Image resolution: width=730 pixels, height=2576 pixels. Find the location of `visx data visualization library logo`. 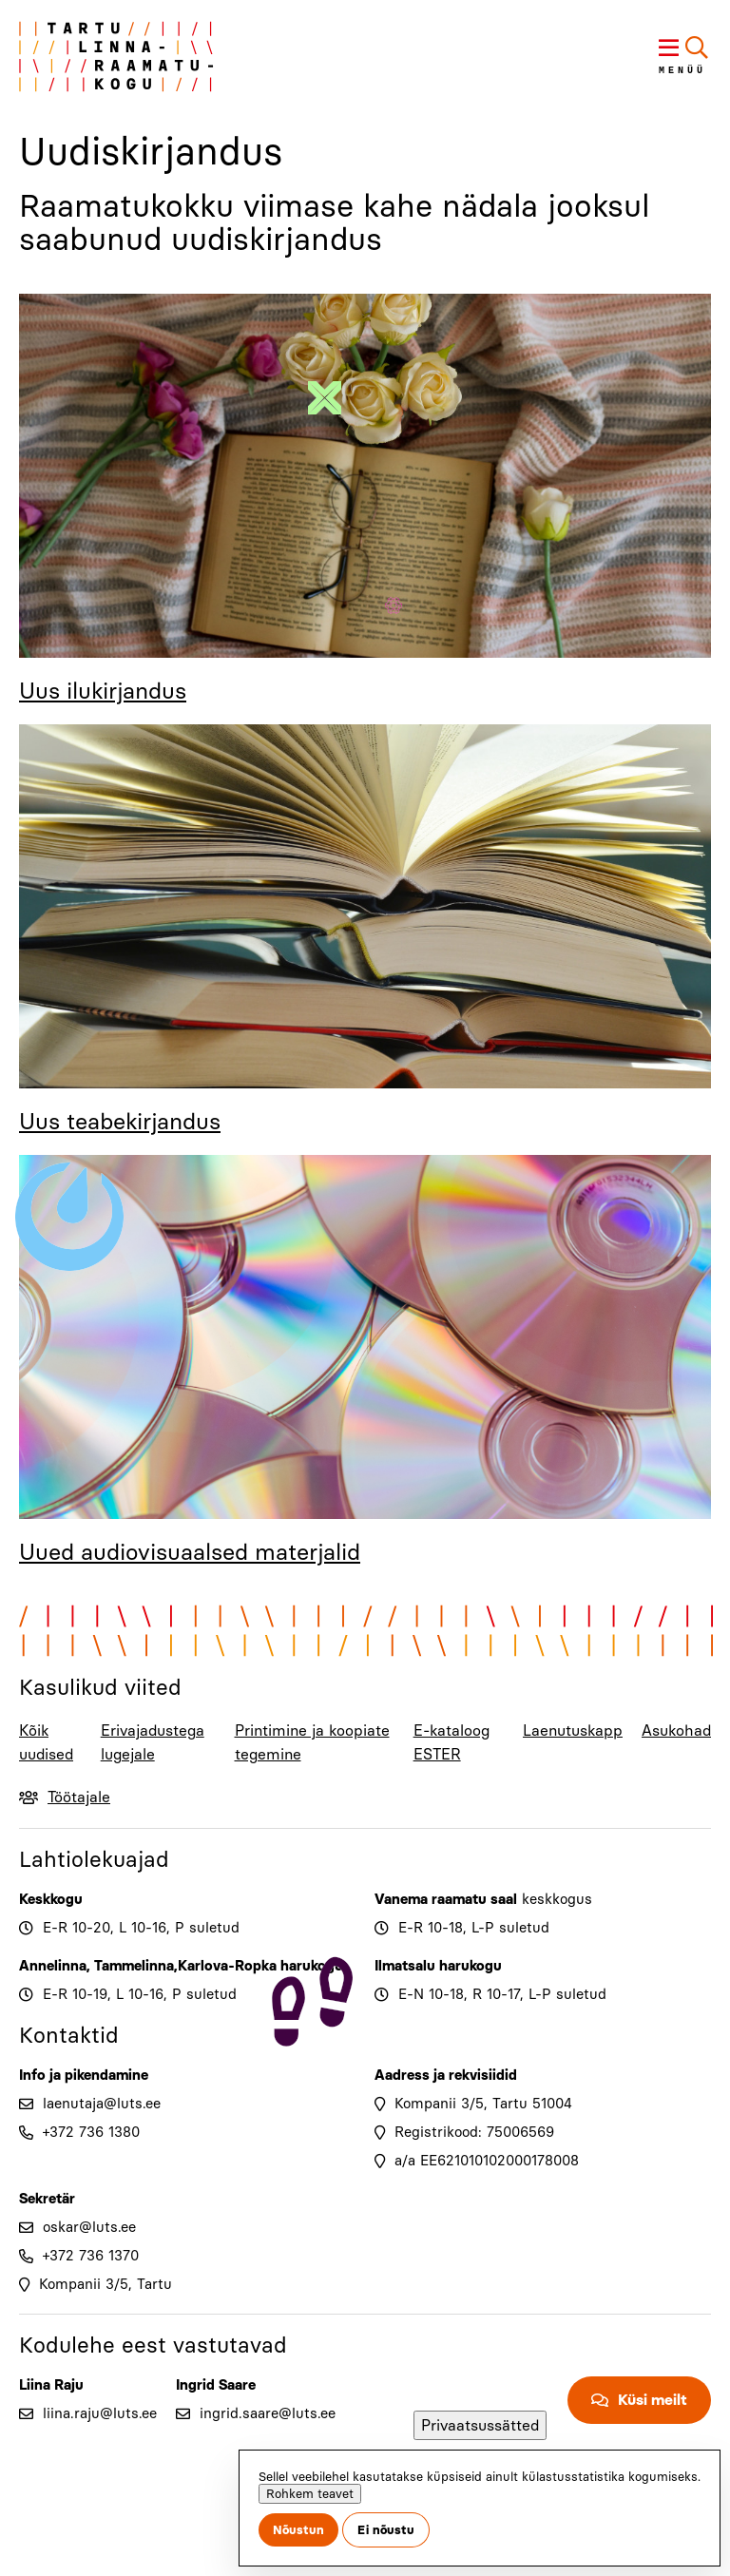

visx data visualization library logo is located at coordinates (324, 397).